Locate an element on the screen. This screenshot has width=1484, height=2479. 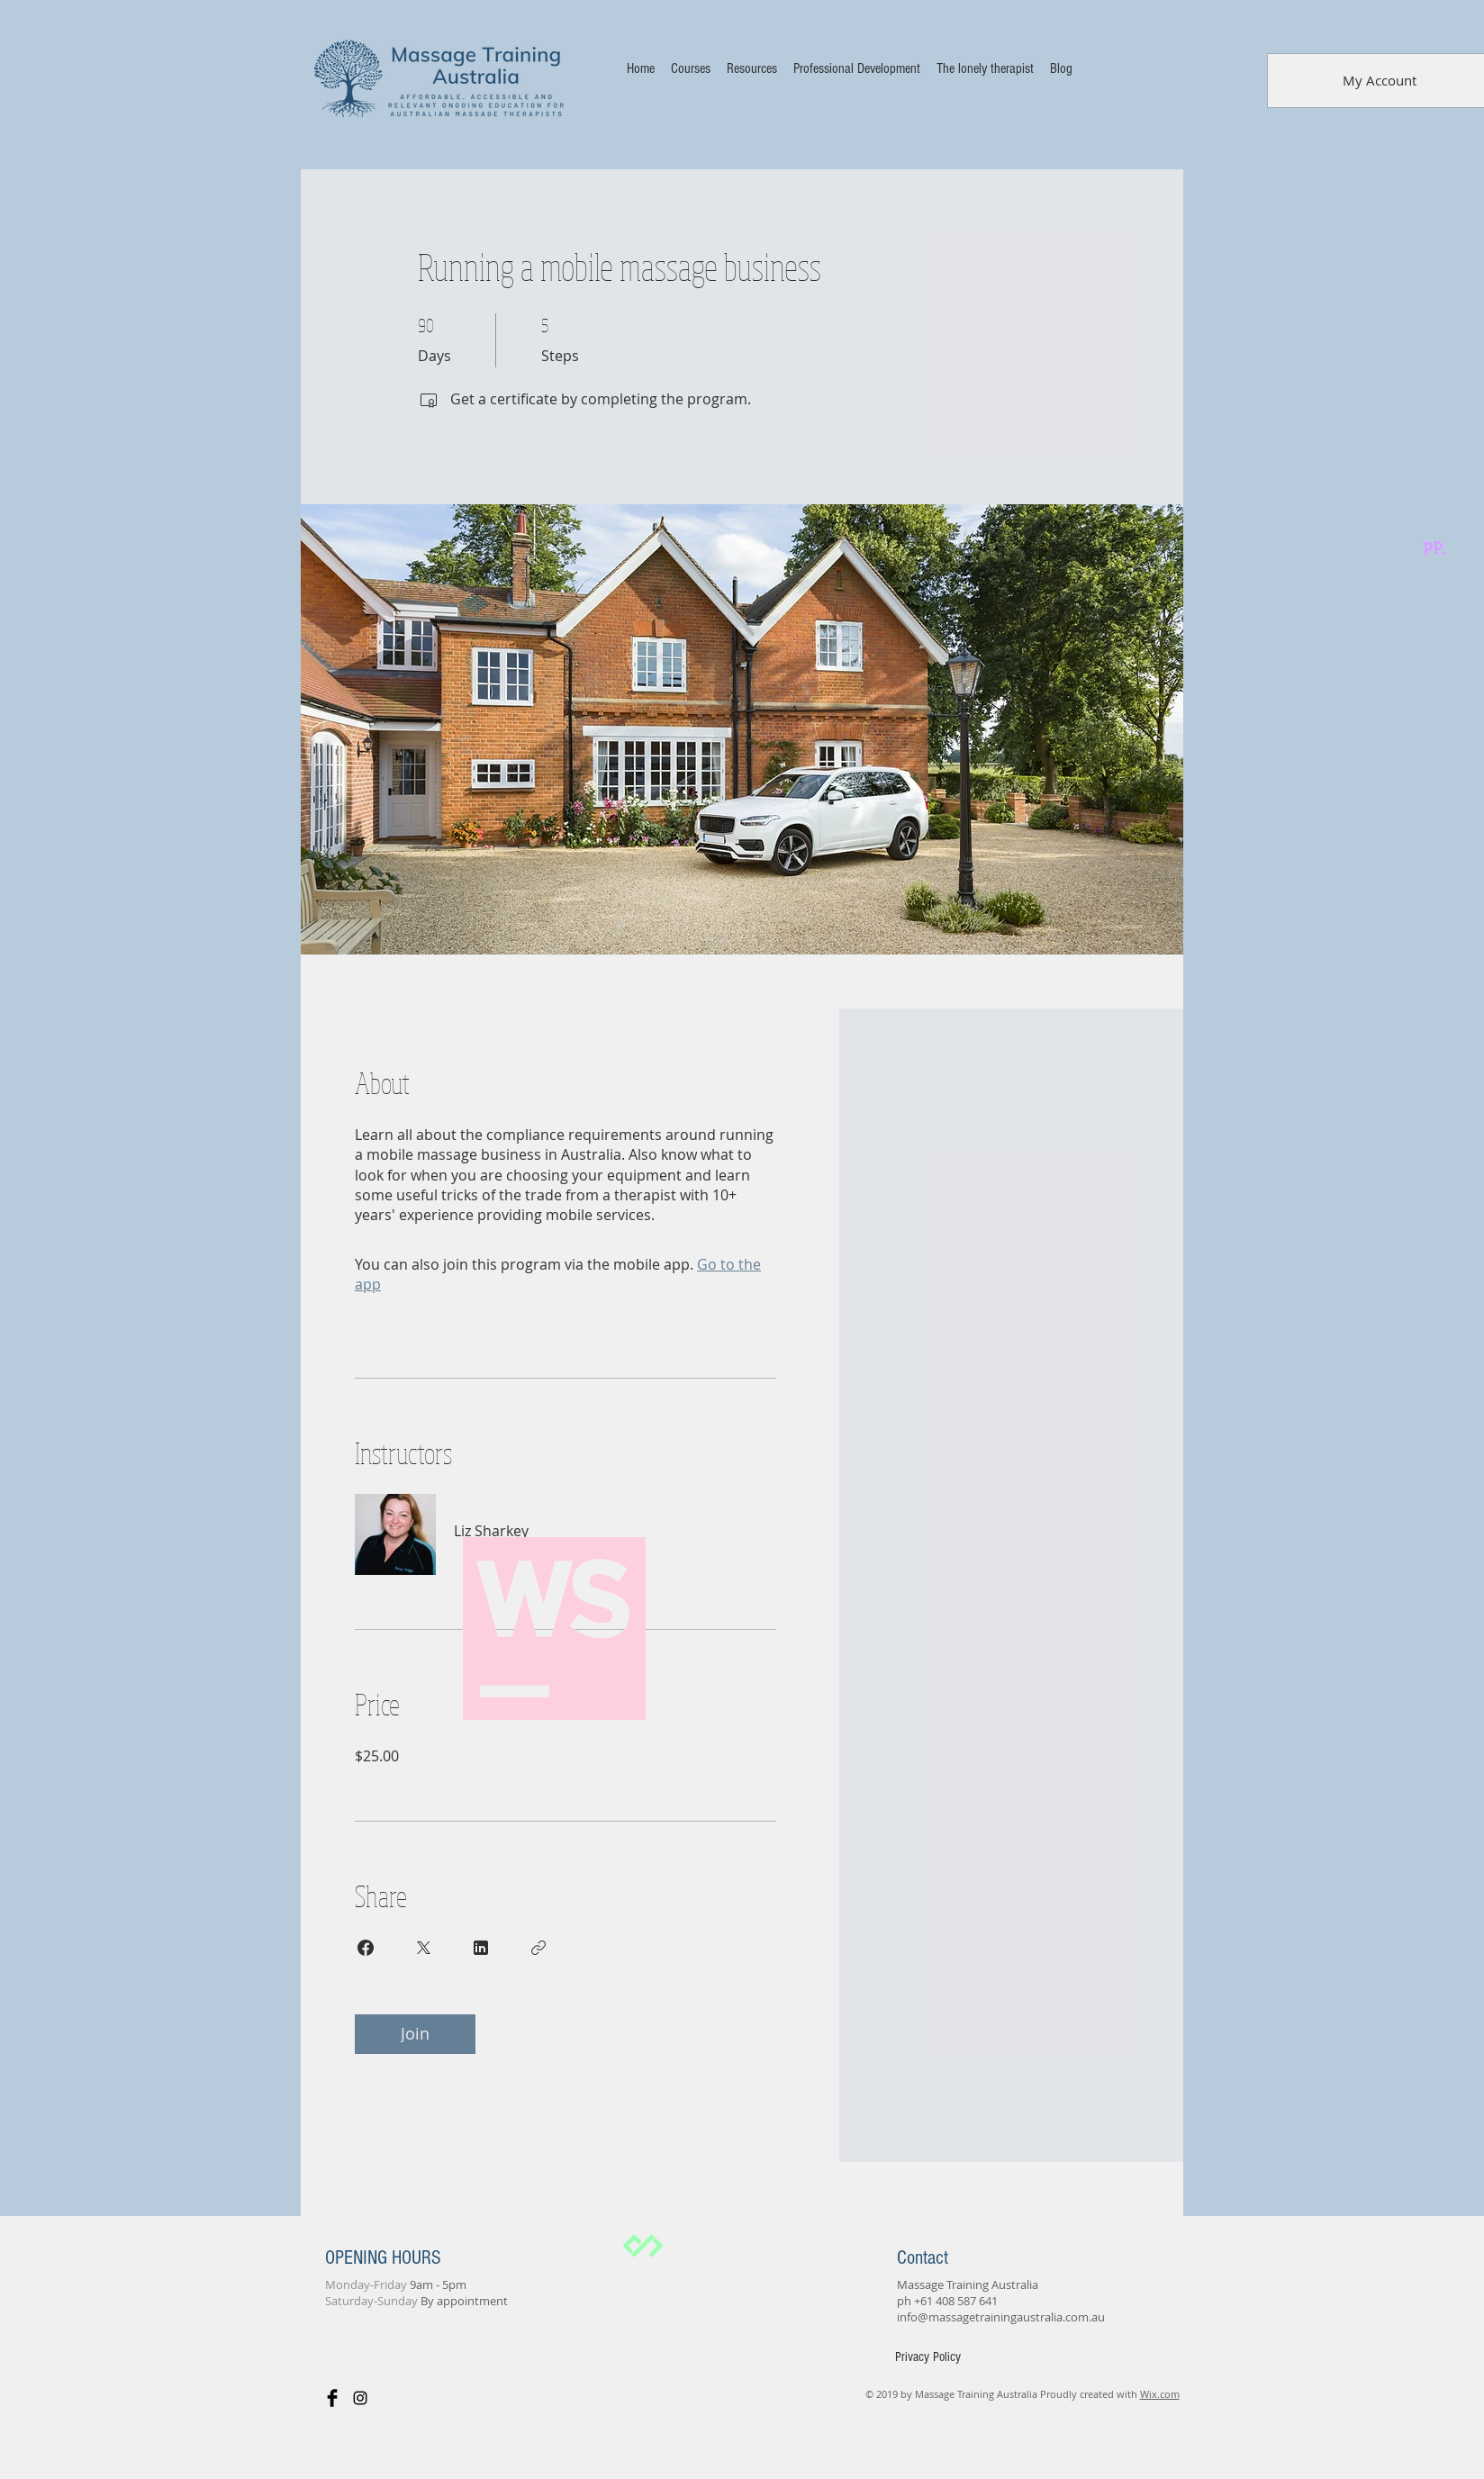
open WebStorm IDE is located at coordinates (554, 1628).